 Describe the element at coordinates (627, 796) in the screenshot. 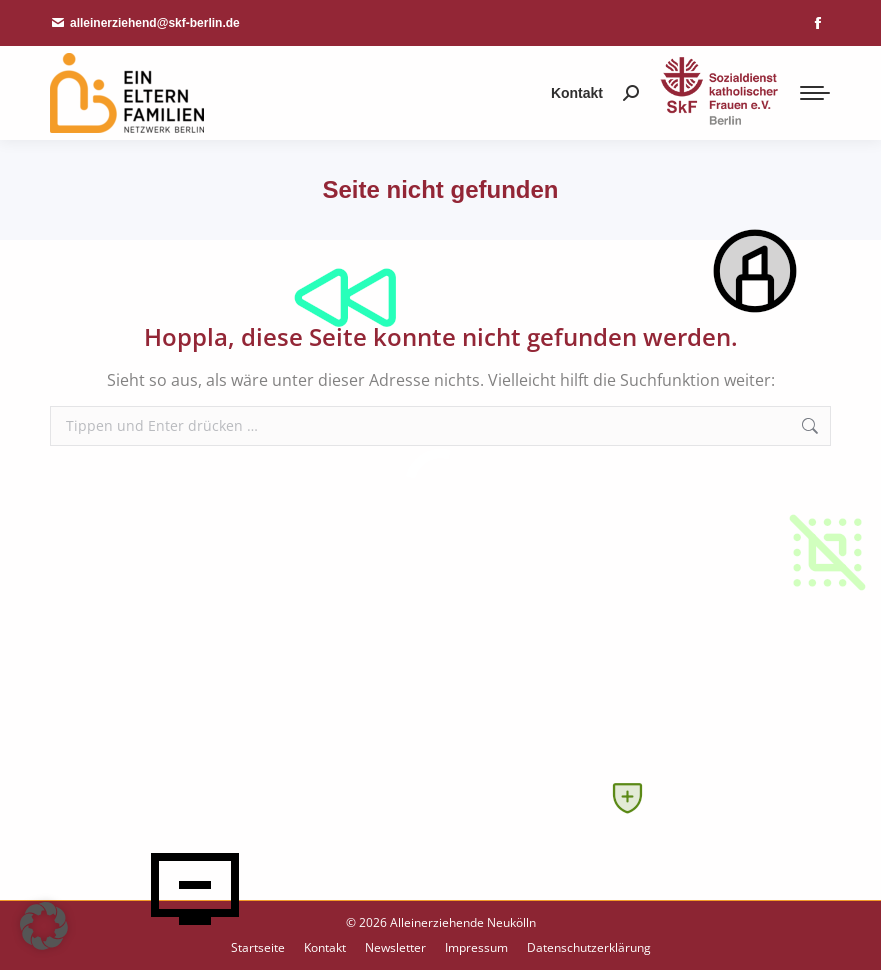

I see `add new security protection` at that location.